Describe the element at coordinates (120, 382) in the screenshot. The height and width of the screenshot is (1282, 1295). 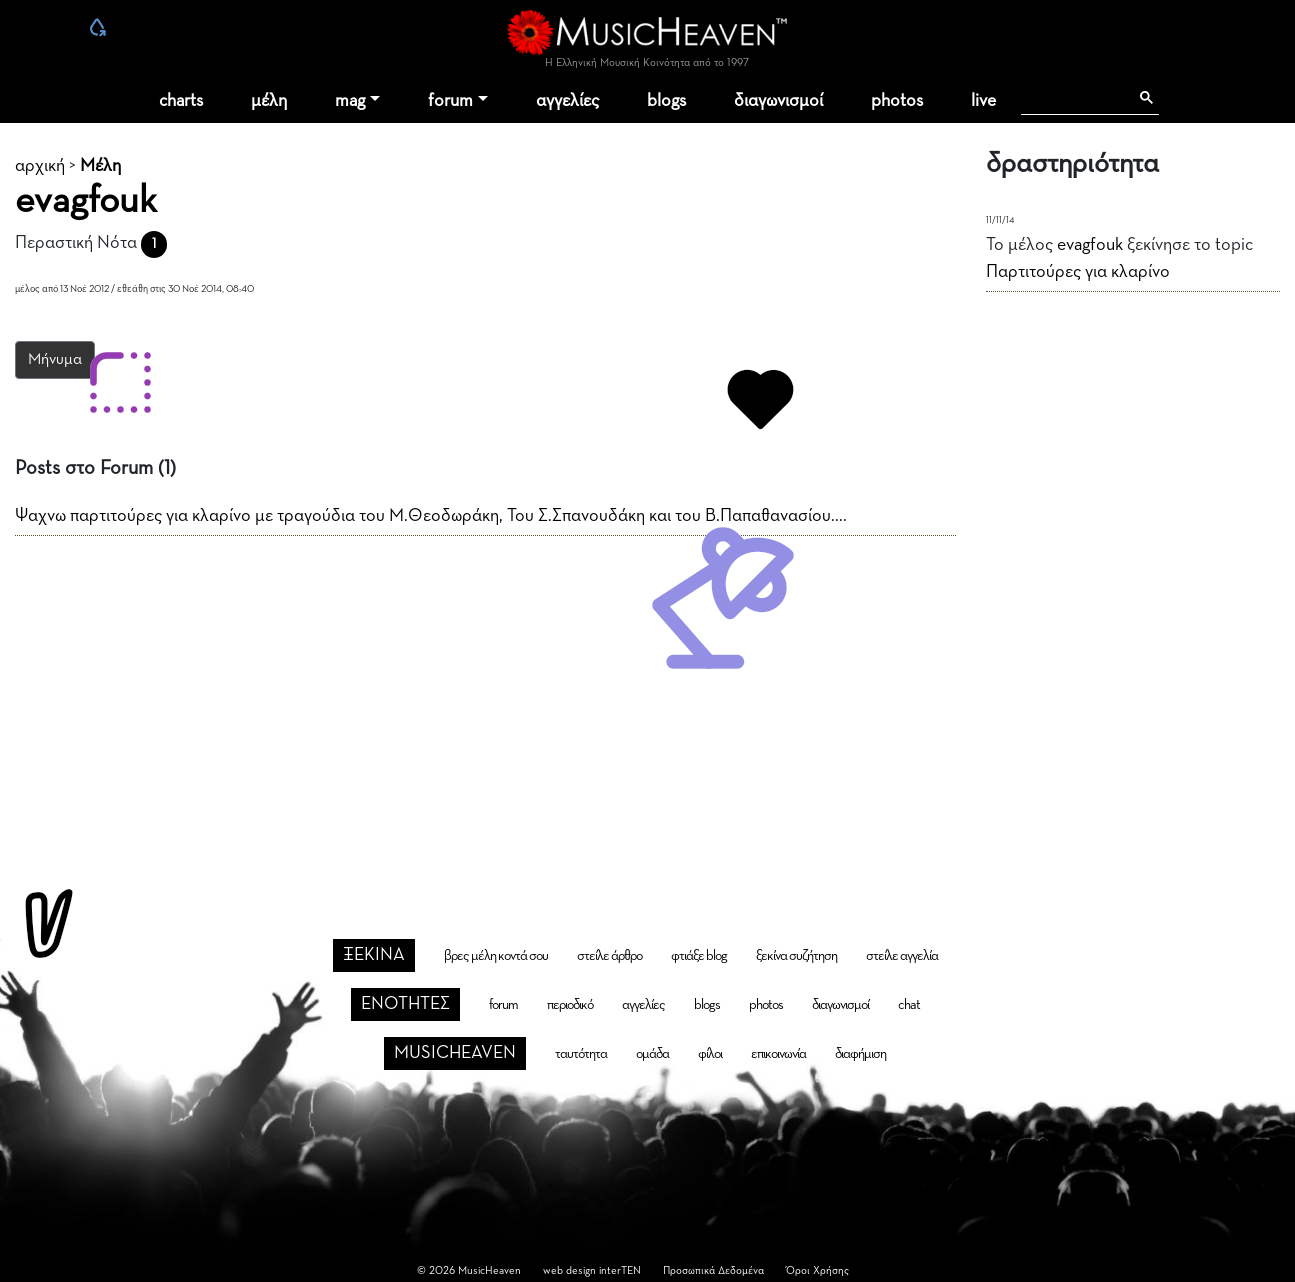
I see `adjust corner radius settings` at that location.